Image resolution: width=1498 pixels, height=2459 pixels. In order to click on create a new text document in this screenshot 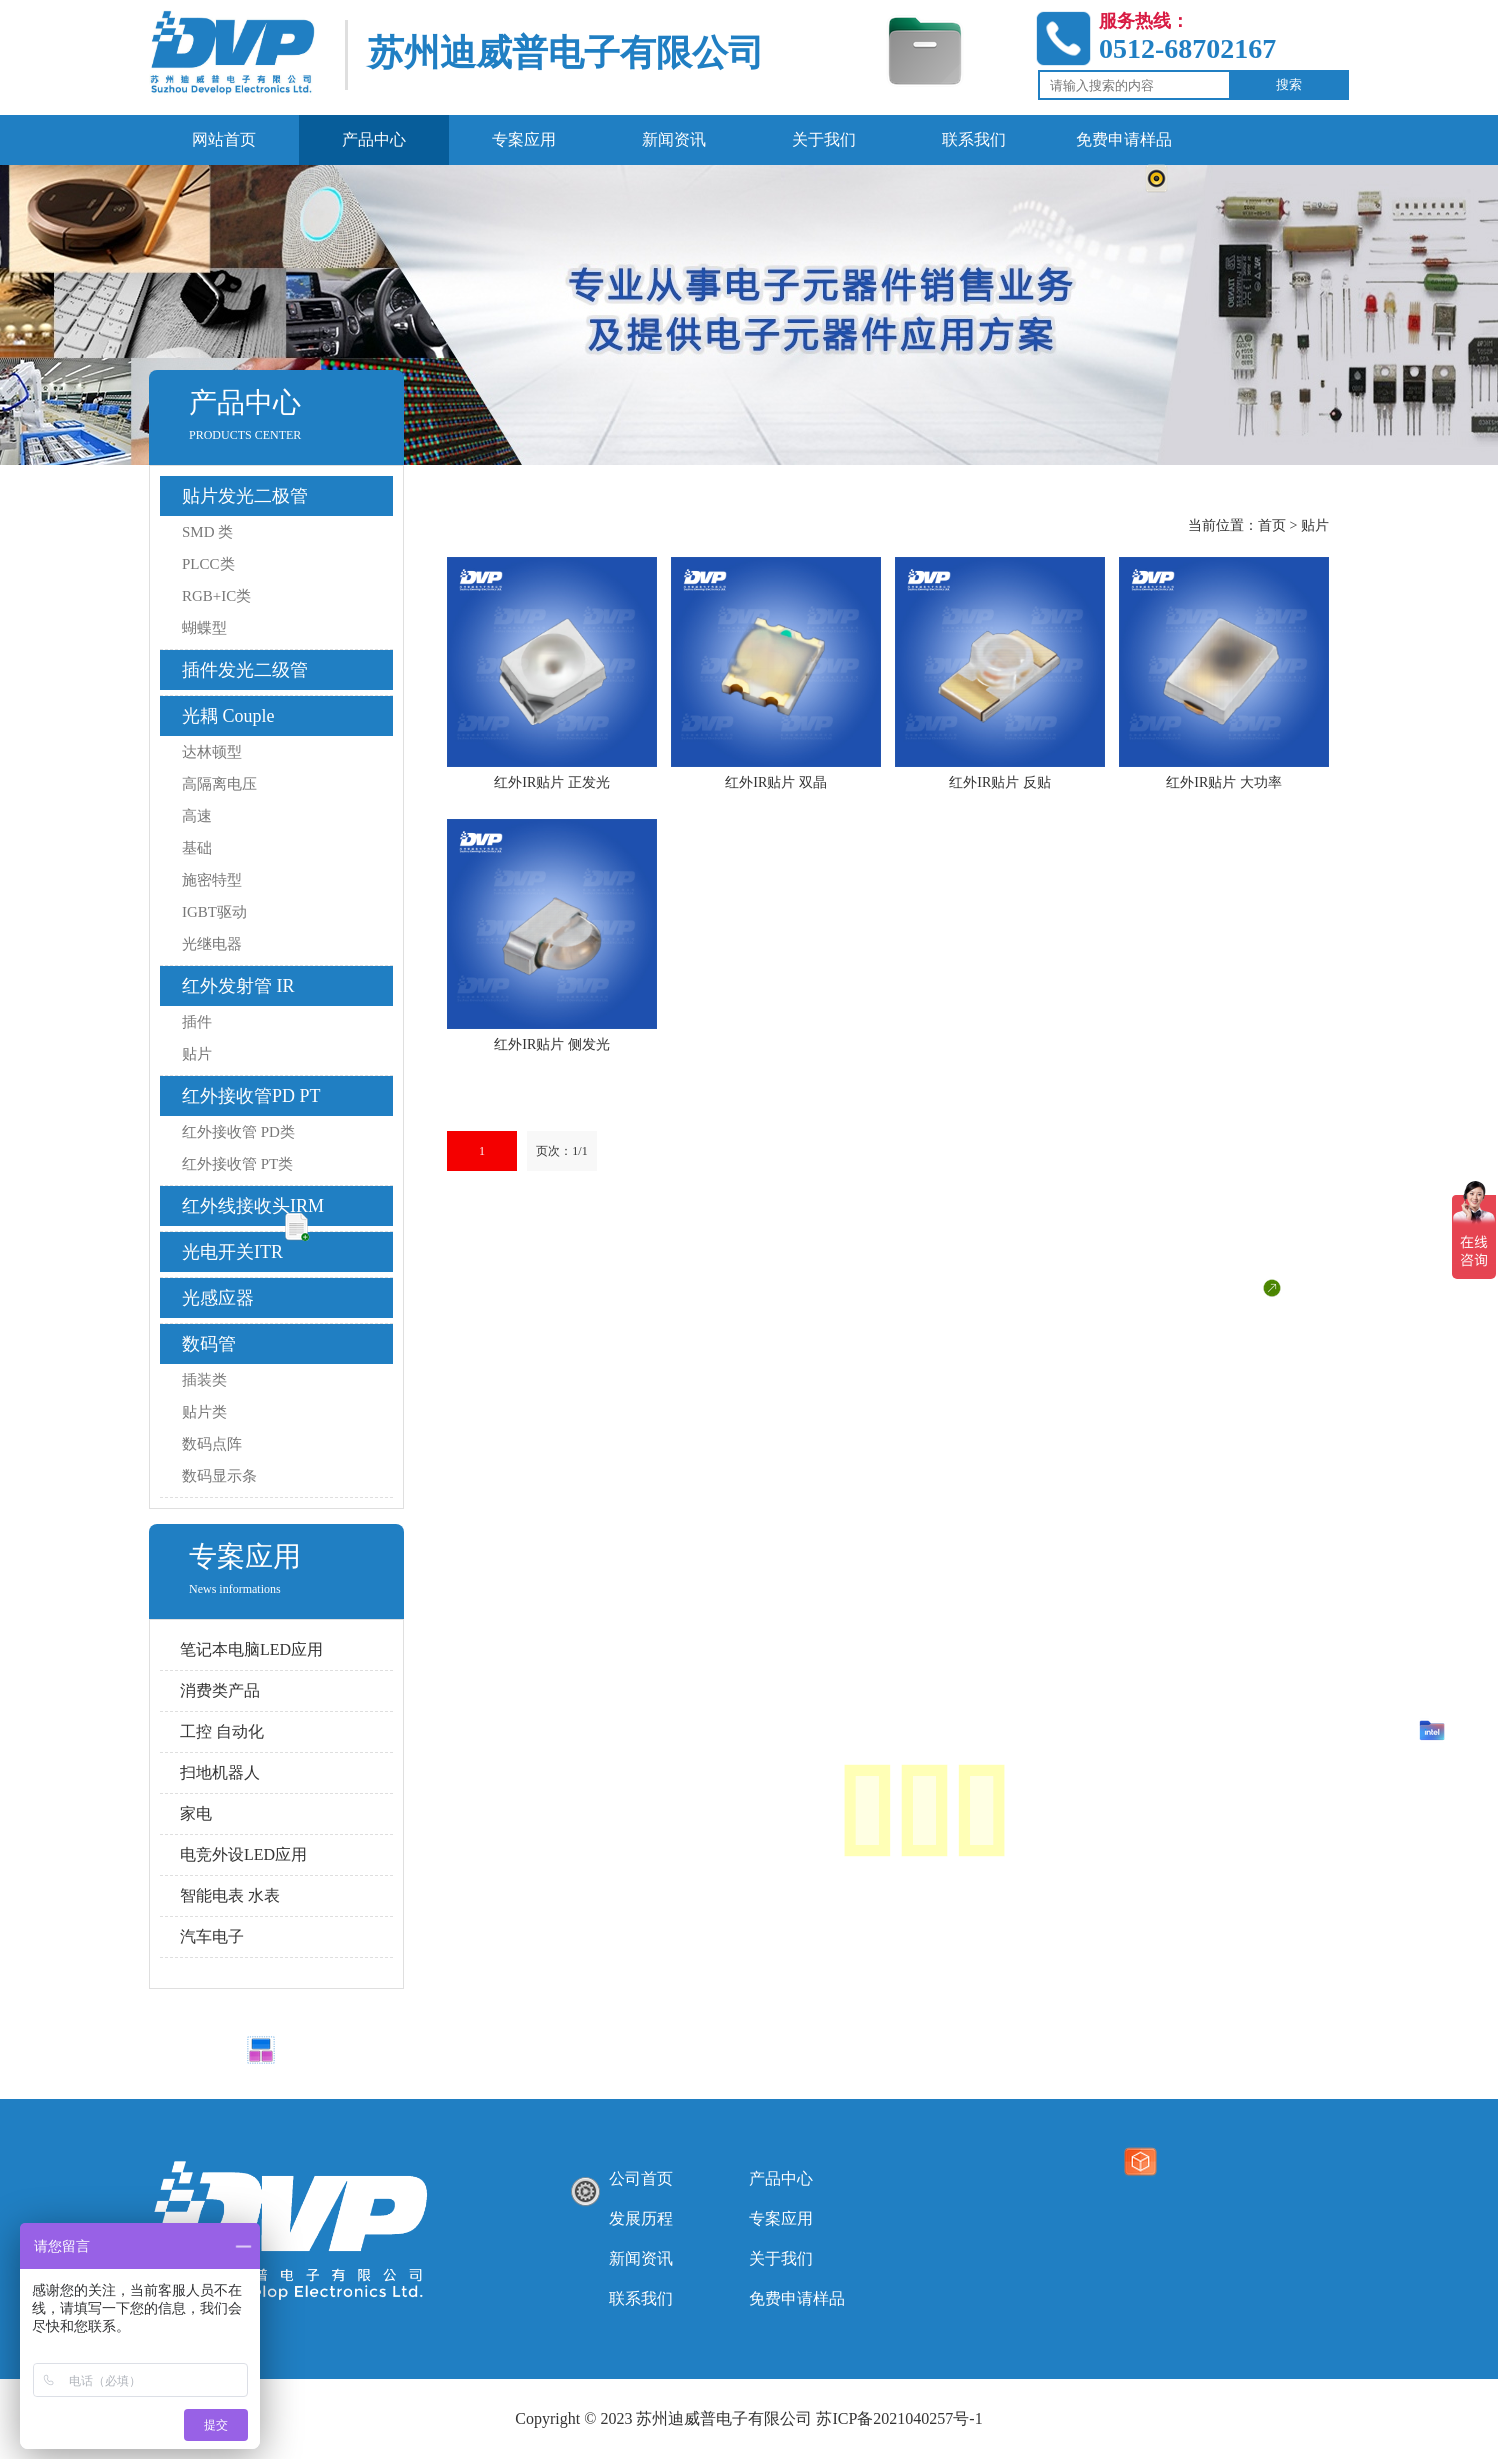, I will do `click(296, 1226)`.